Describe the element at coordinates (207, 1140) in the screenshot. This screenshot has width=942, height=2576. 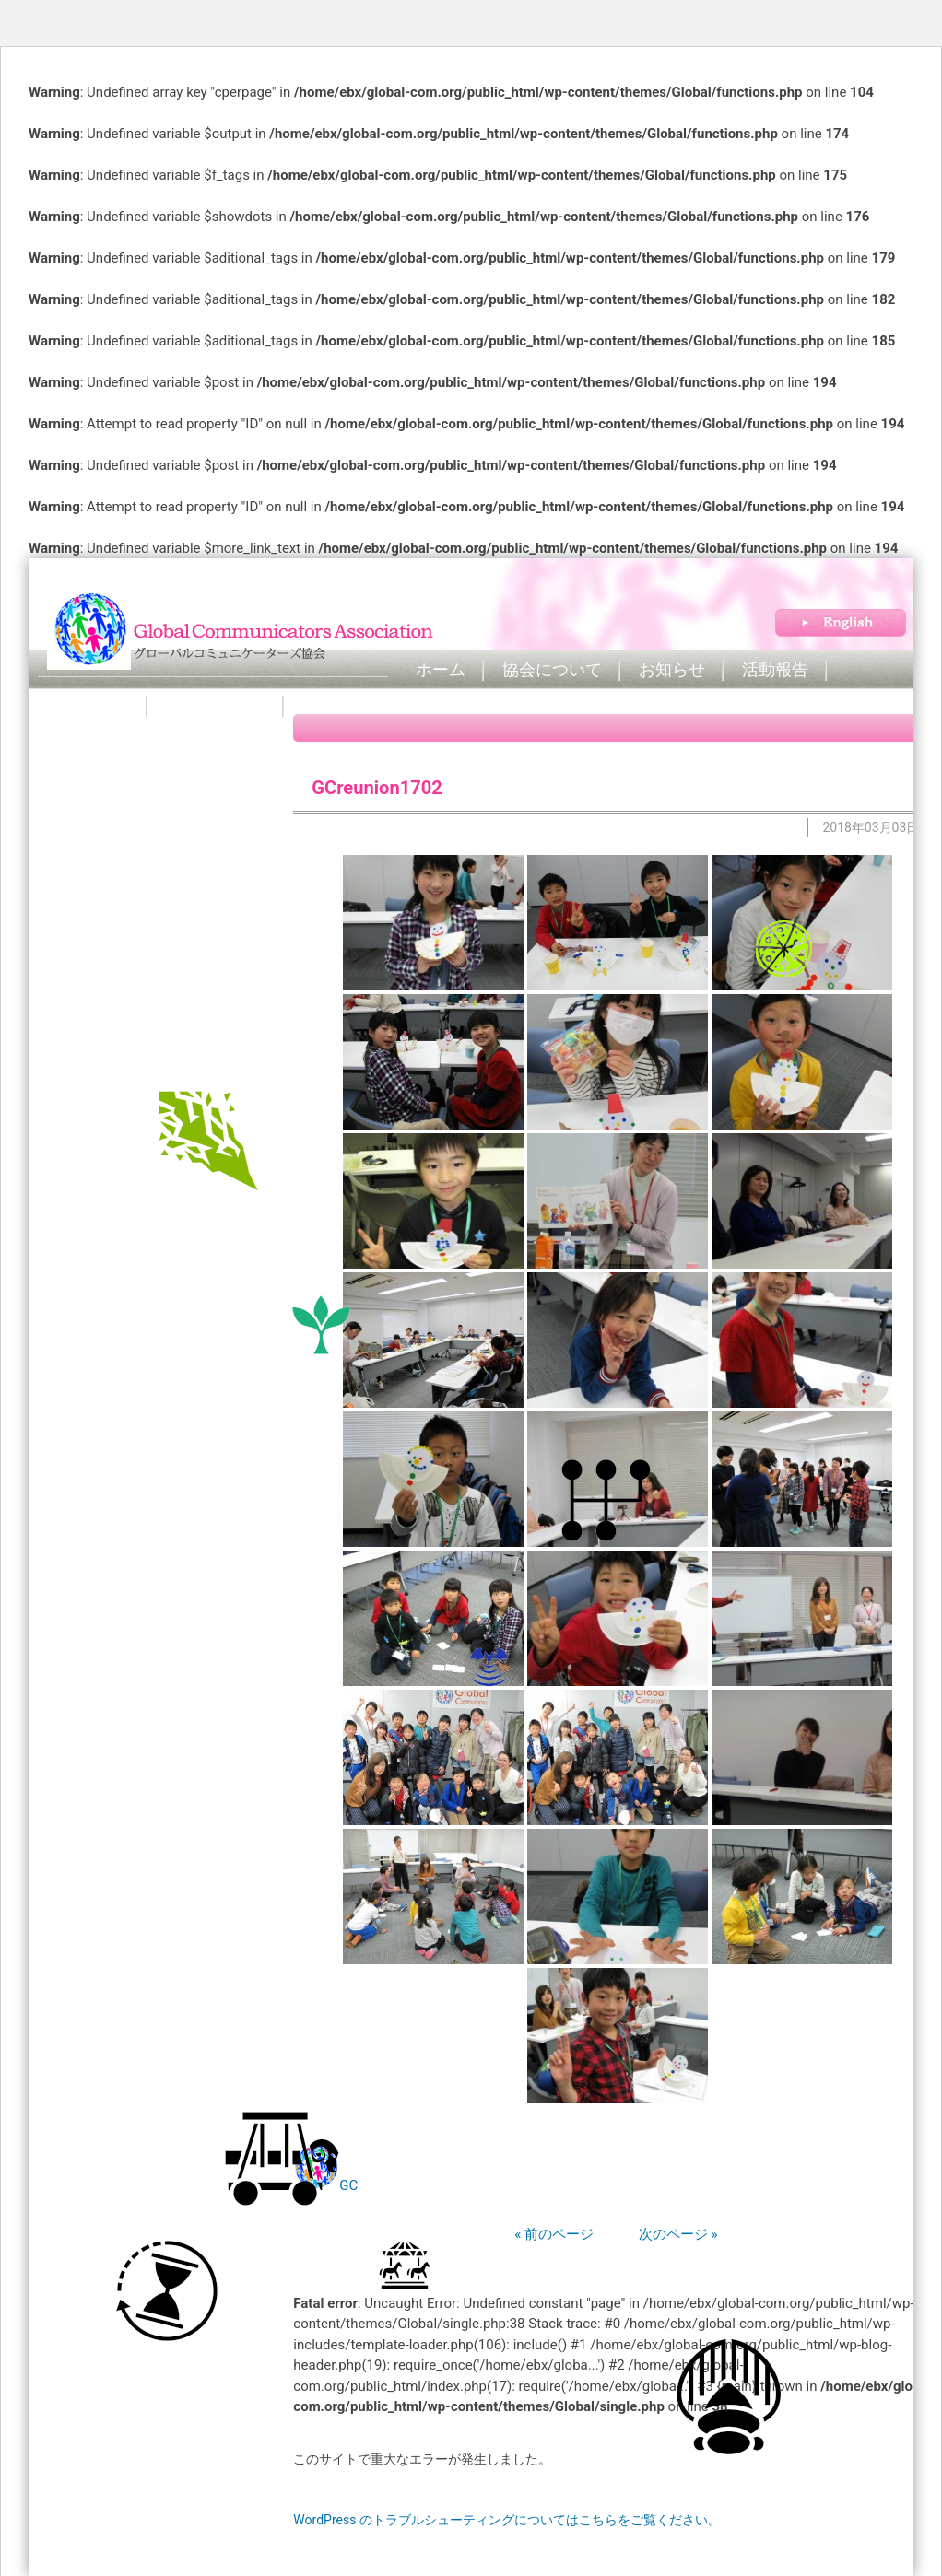
I see `select ice spear ability or spell` at that location.